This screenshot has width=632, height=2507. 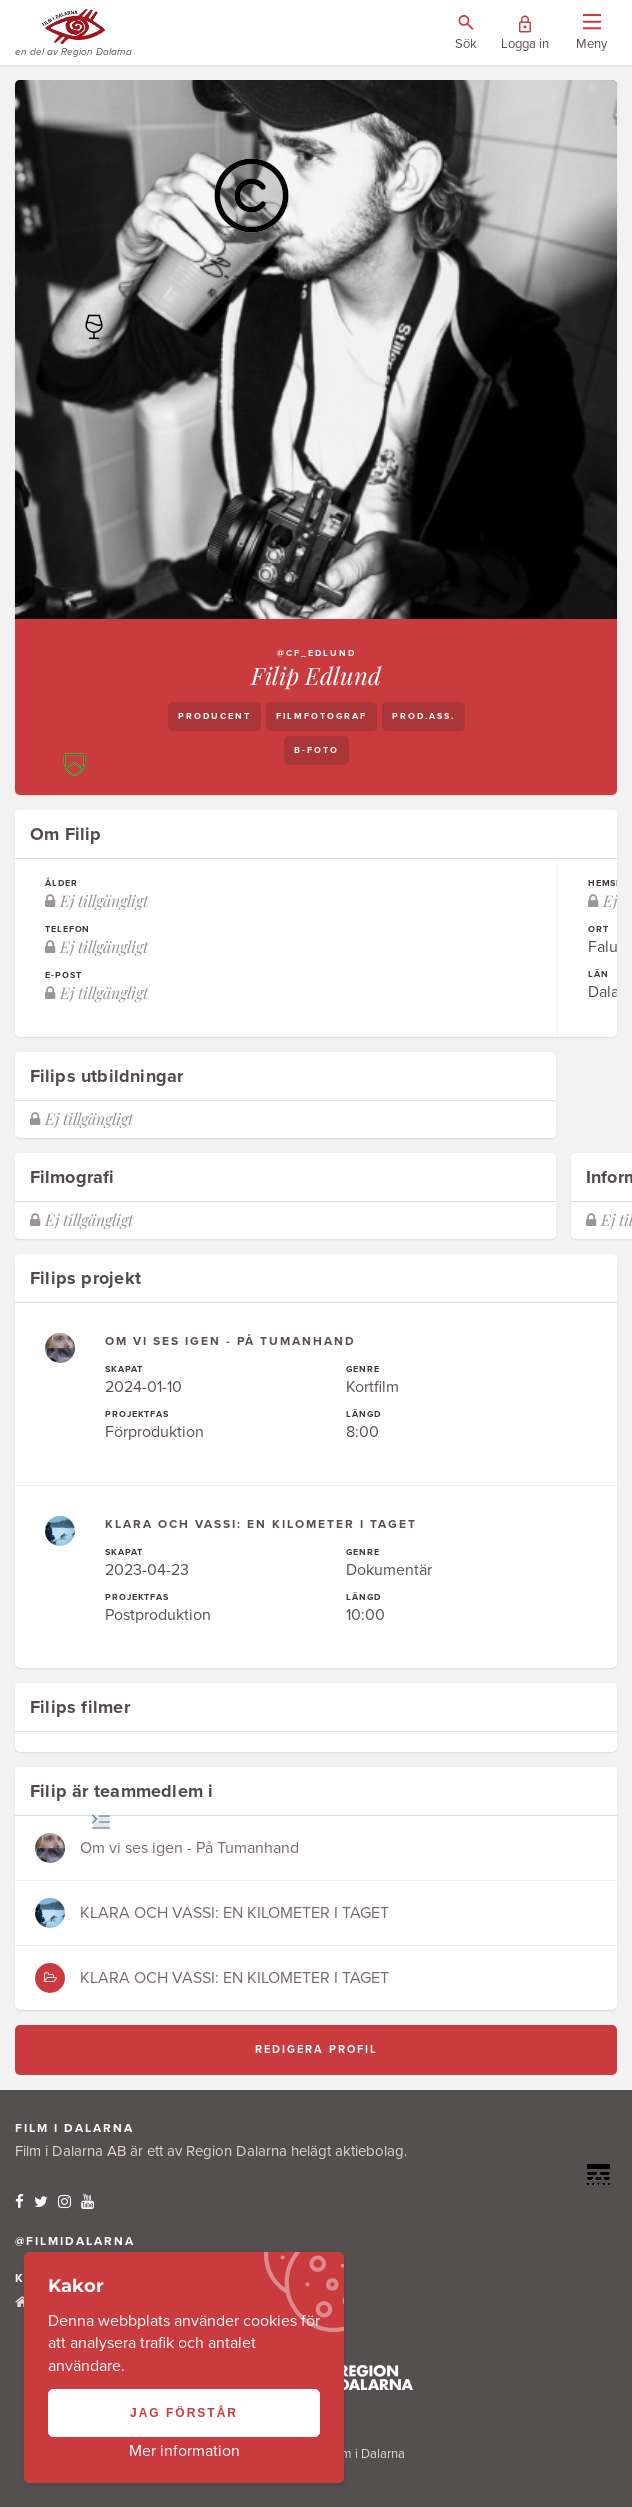 What do you see at coordinates (94, 326) in the screenshot?
I see `browse wine or beverage options` at bounding box center [94, 326].